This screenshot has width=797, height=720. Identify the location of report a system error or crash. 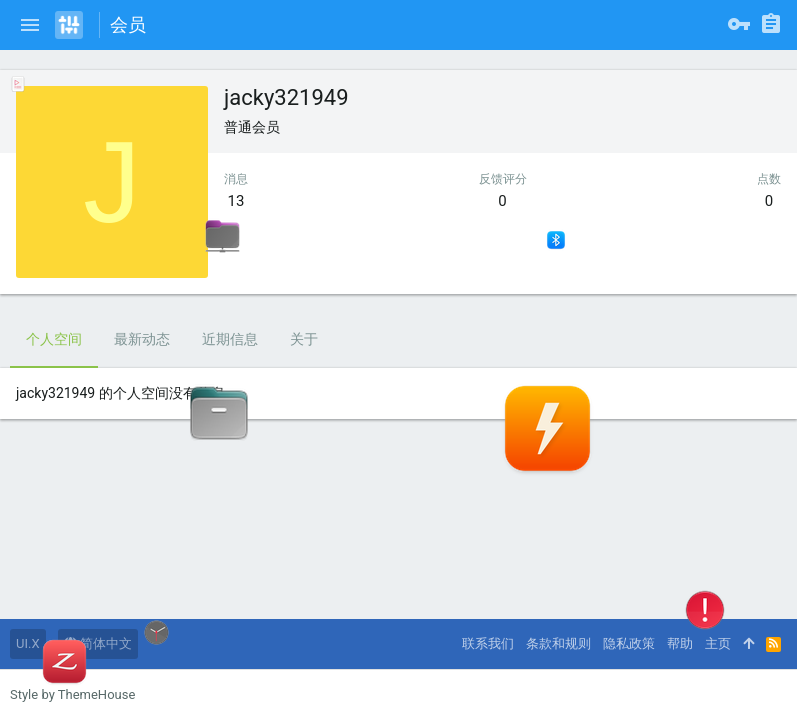
(705, 610).